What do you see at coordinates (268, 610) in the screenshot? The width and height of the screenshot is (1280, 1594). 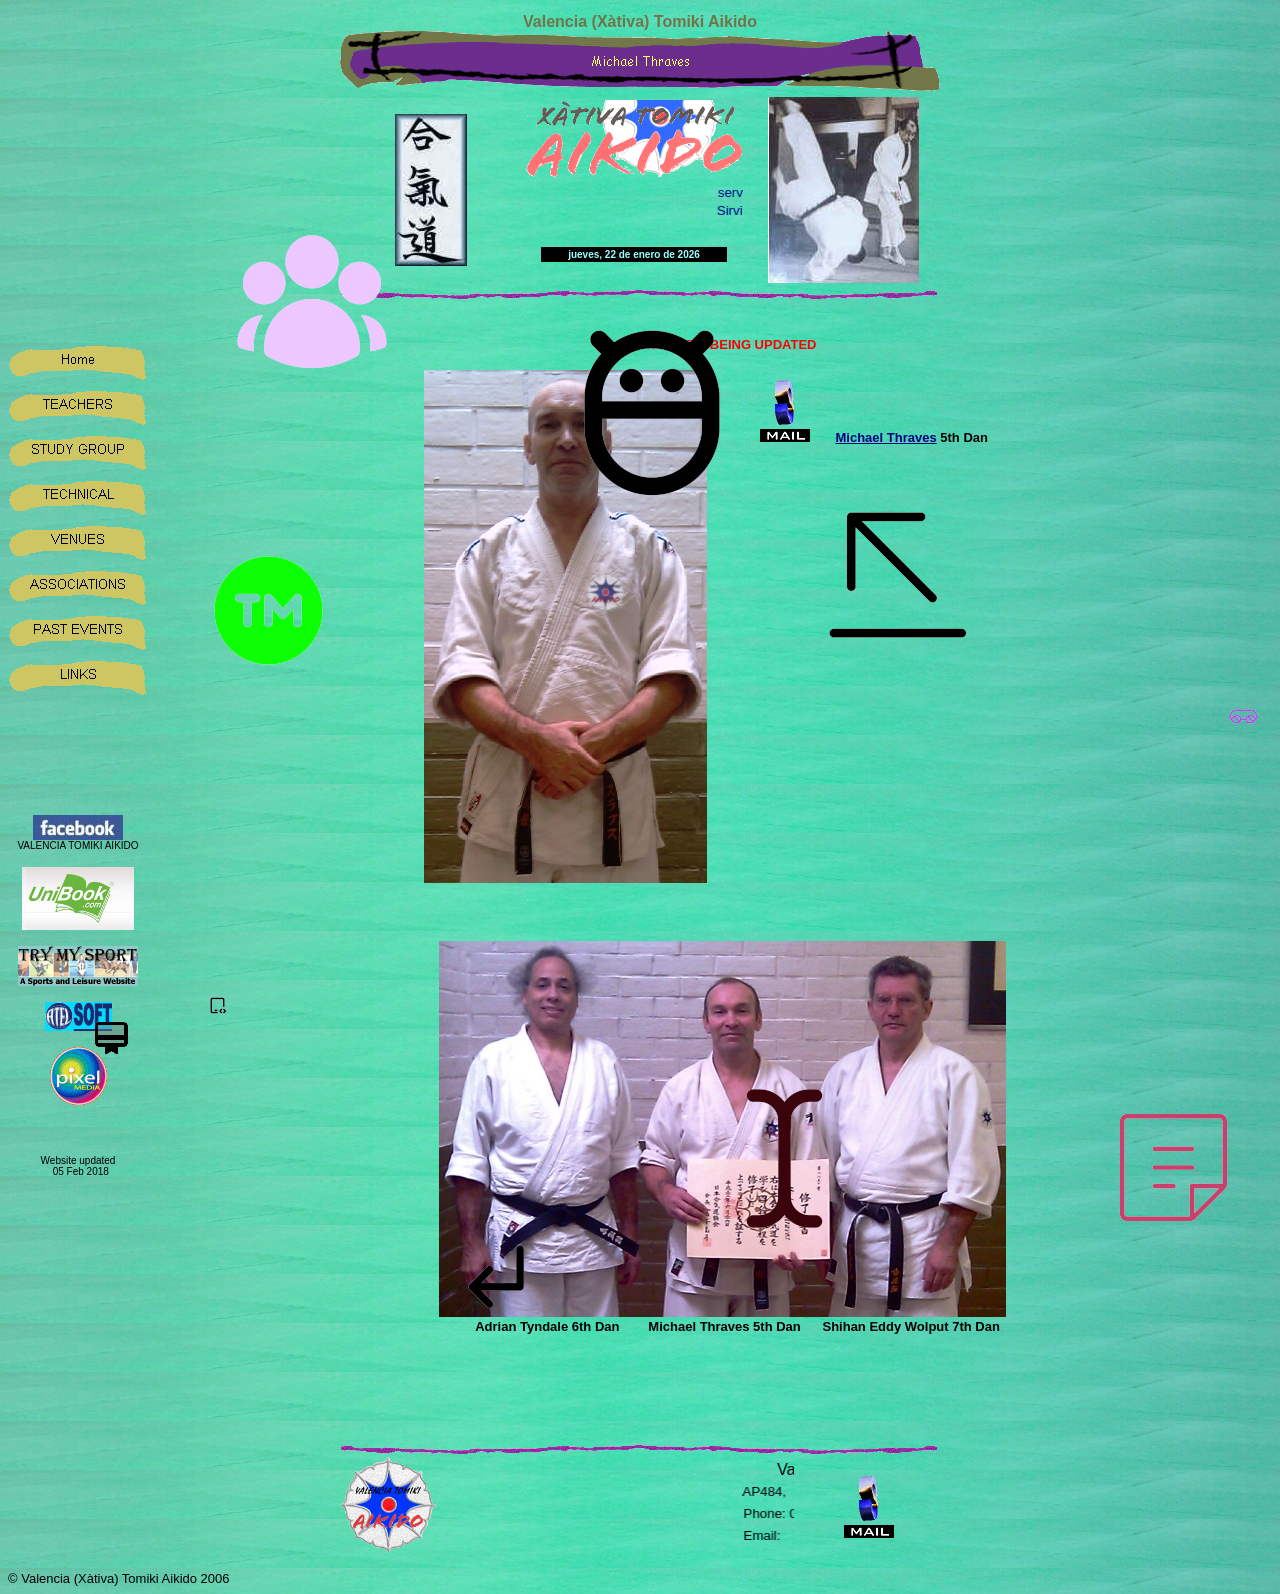 I see `indicates trademarked content or branding` at bounding box center [268, 610].